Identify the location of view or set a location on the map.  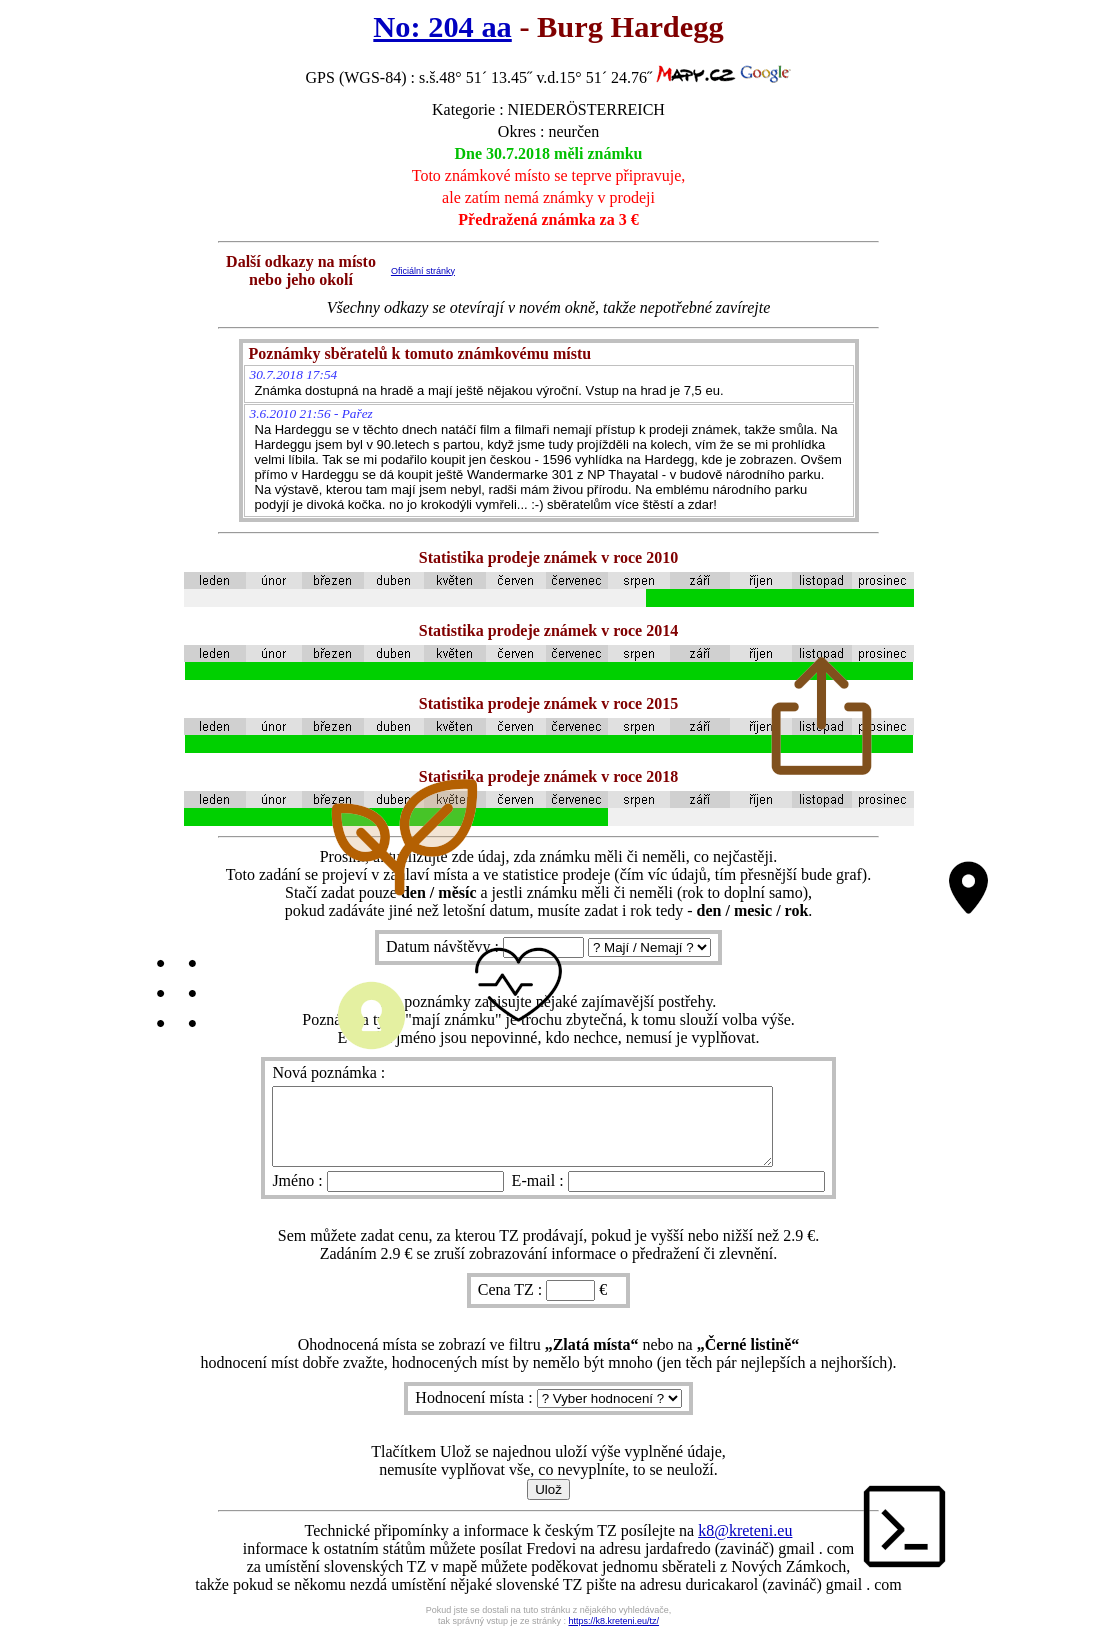
(968, 887).